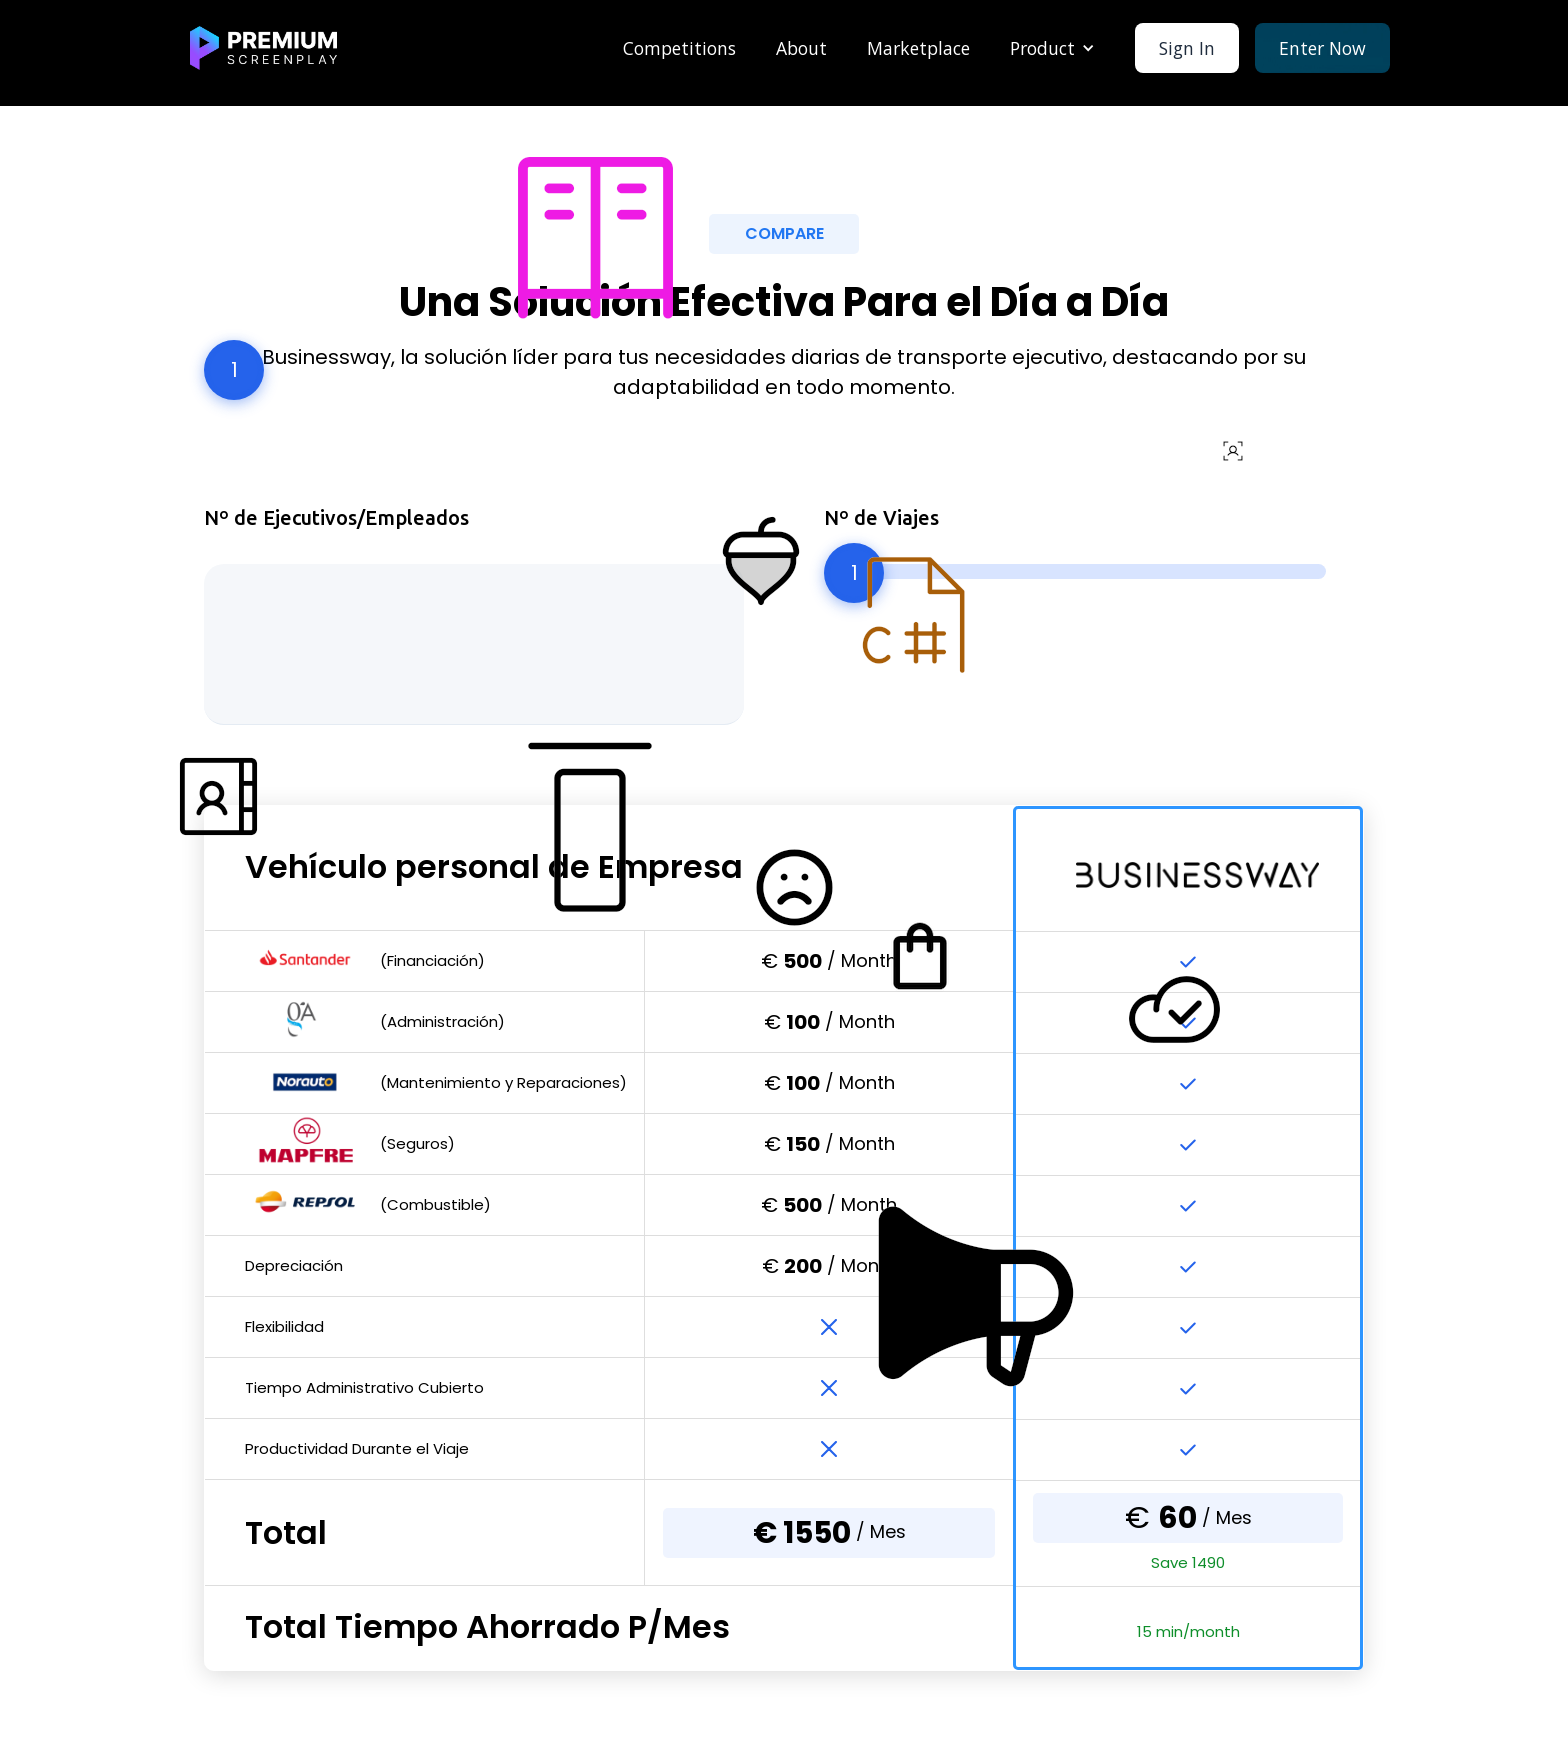 The width and height of the screenshot is (1568, 1756). Describe the element at coordinates (218, 796) in the screenshot. I see `open your contacts or address book` at that location.